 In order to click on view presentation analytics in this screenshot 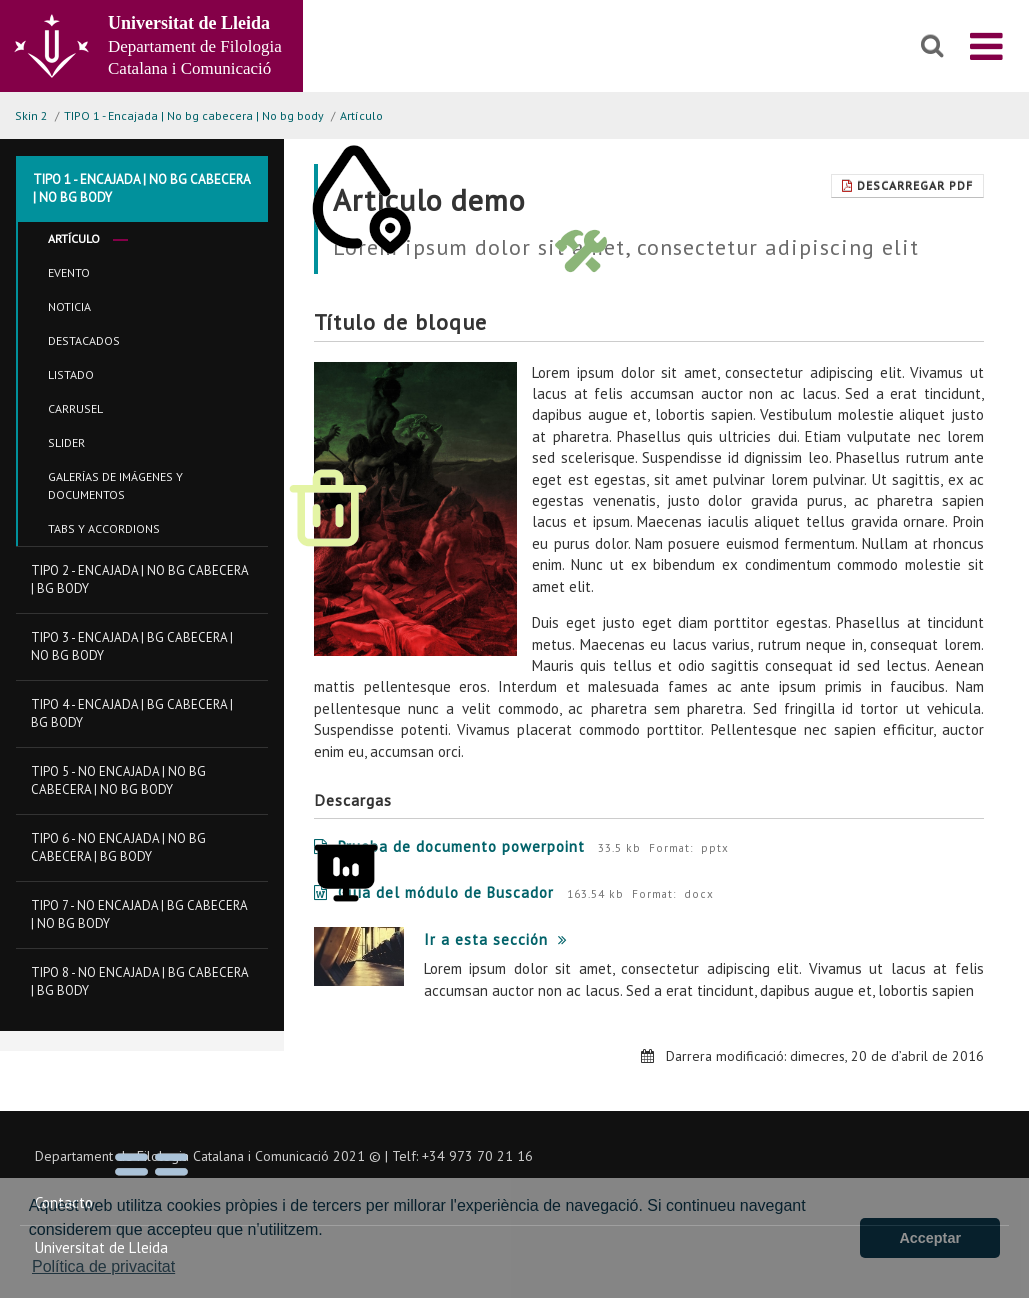, I will do `click(346, 873)`.